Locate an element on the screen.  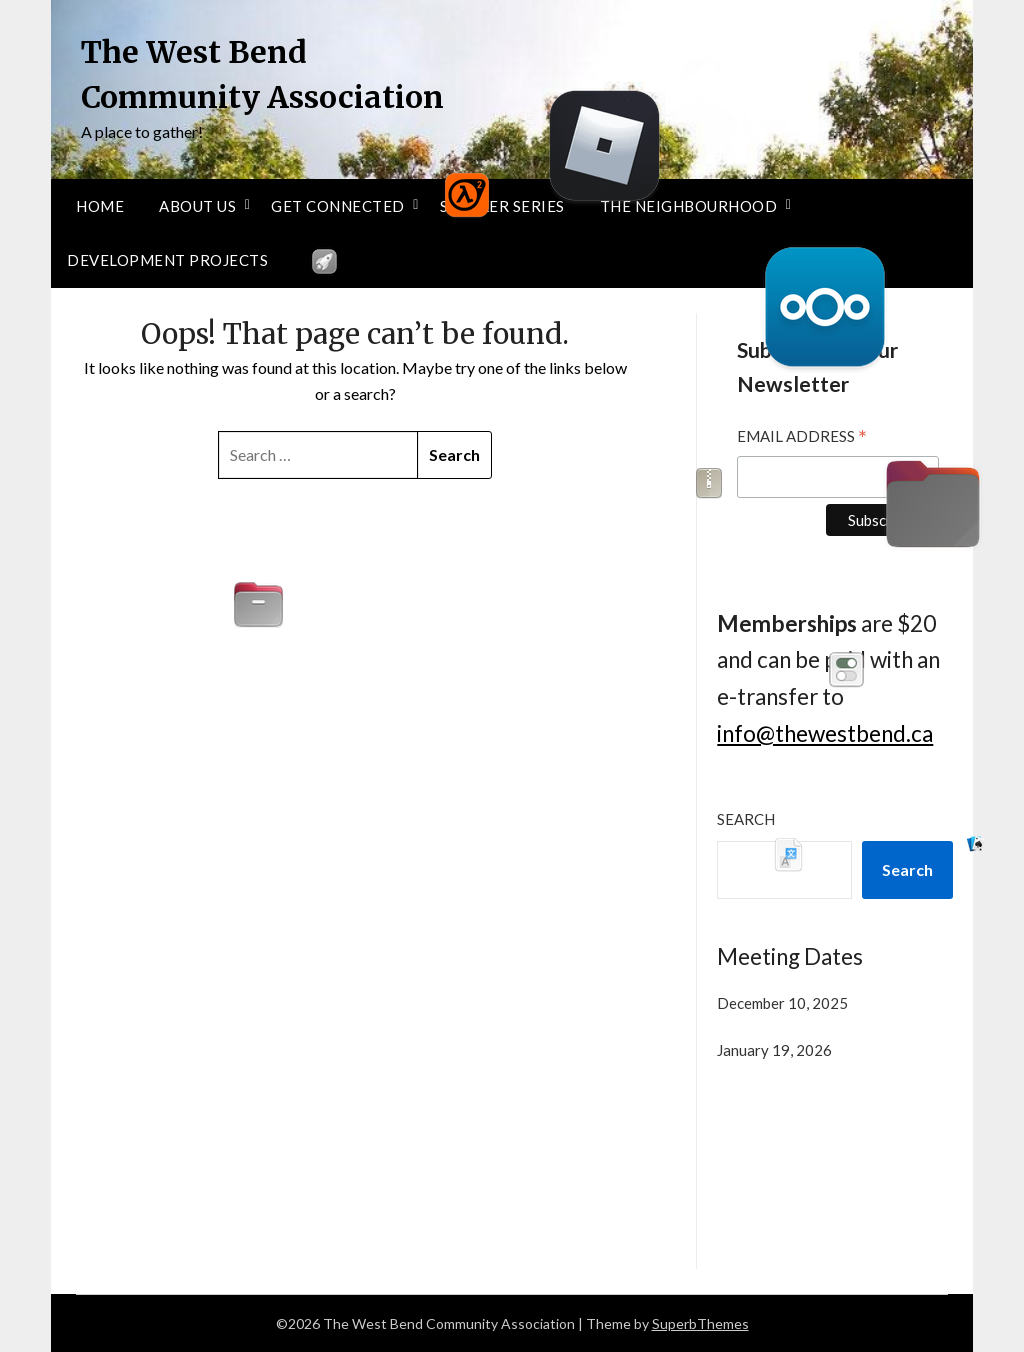
open the Roblox app is located at coordinates (604, 145).